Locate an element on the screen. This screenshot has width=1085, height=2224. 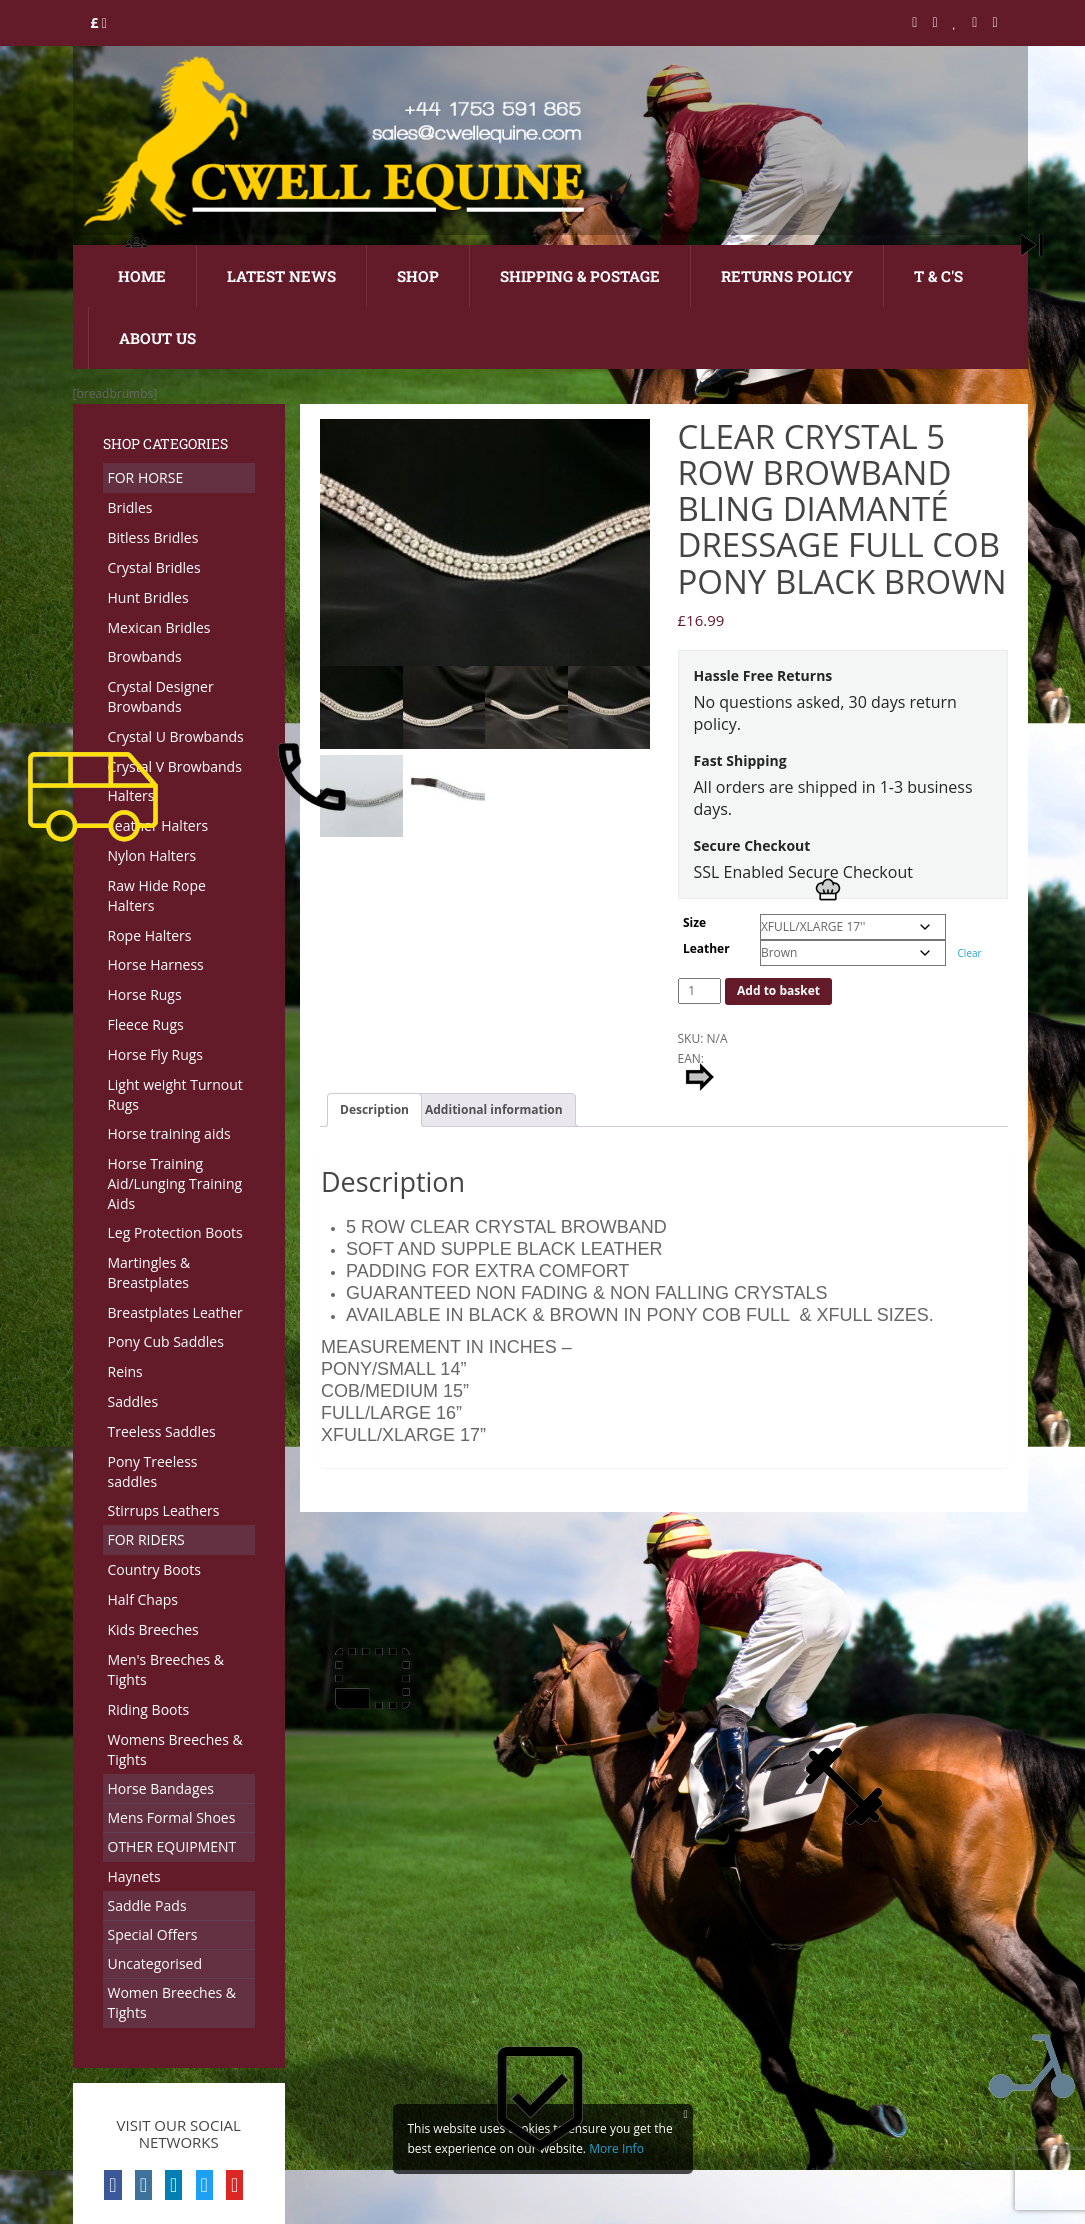
access fitness or workout features is located at coordinates (844, 1786).